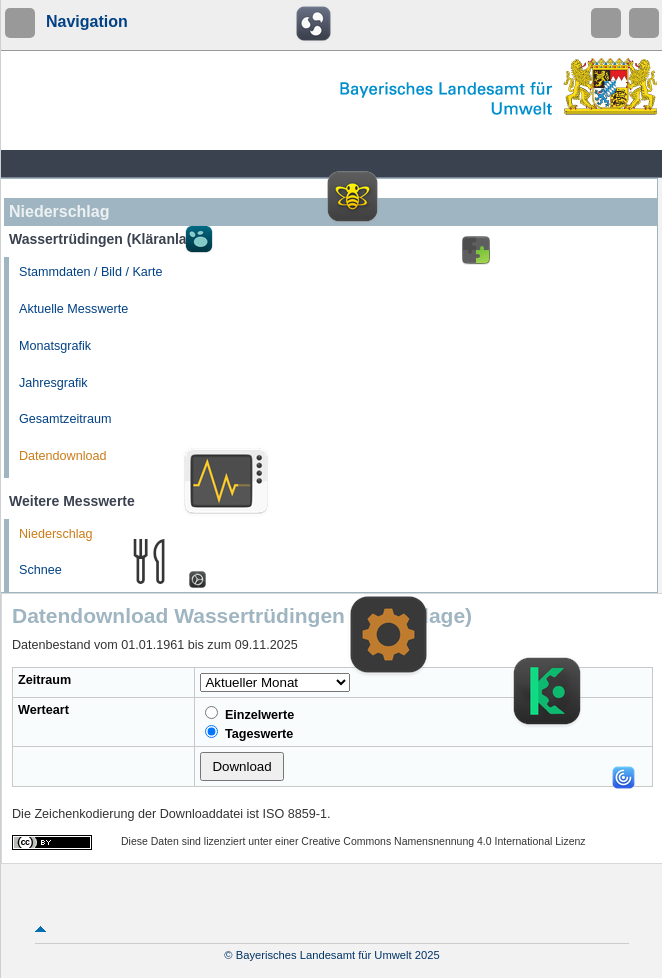 The image size is (662, 978). I want to click on open cachyos kernel manager, so click(547, 691).